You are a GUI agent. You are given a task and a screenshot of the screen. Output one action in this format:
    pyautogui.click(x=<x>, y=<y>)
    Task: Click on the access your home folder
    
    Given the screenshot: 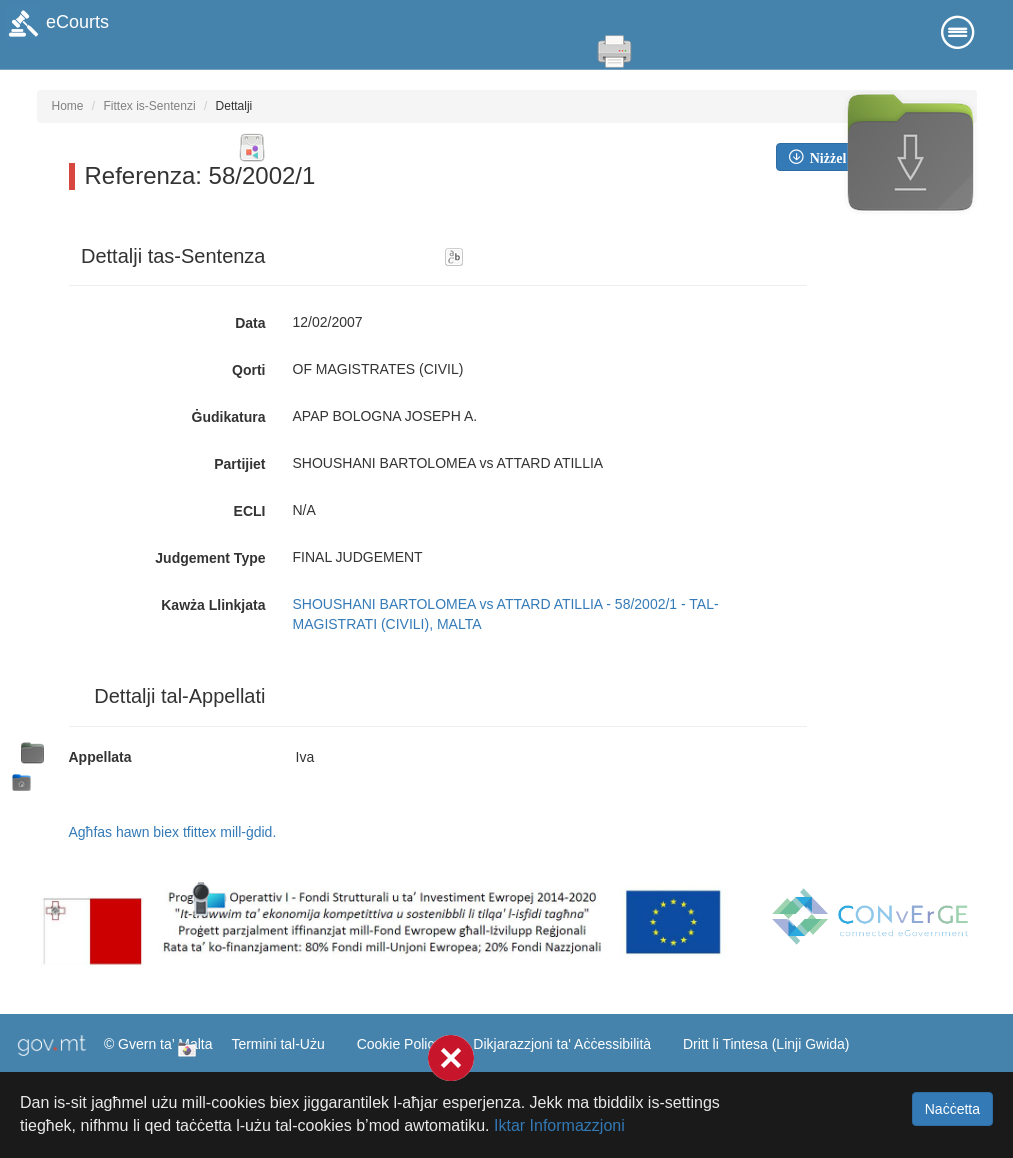 What is the action you would take?
    pyautogui.click(x=21, y=782)
    